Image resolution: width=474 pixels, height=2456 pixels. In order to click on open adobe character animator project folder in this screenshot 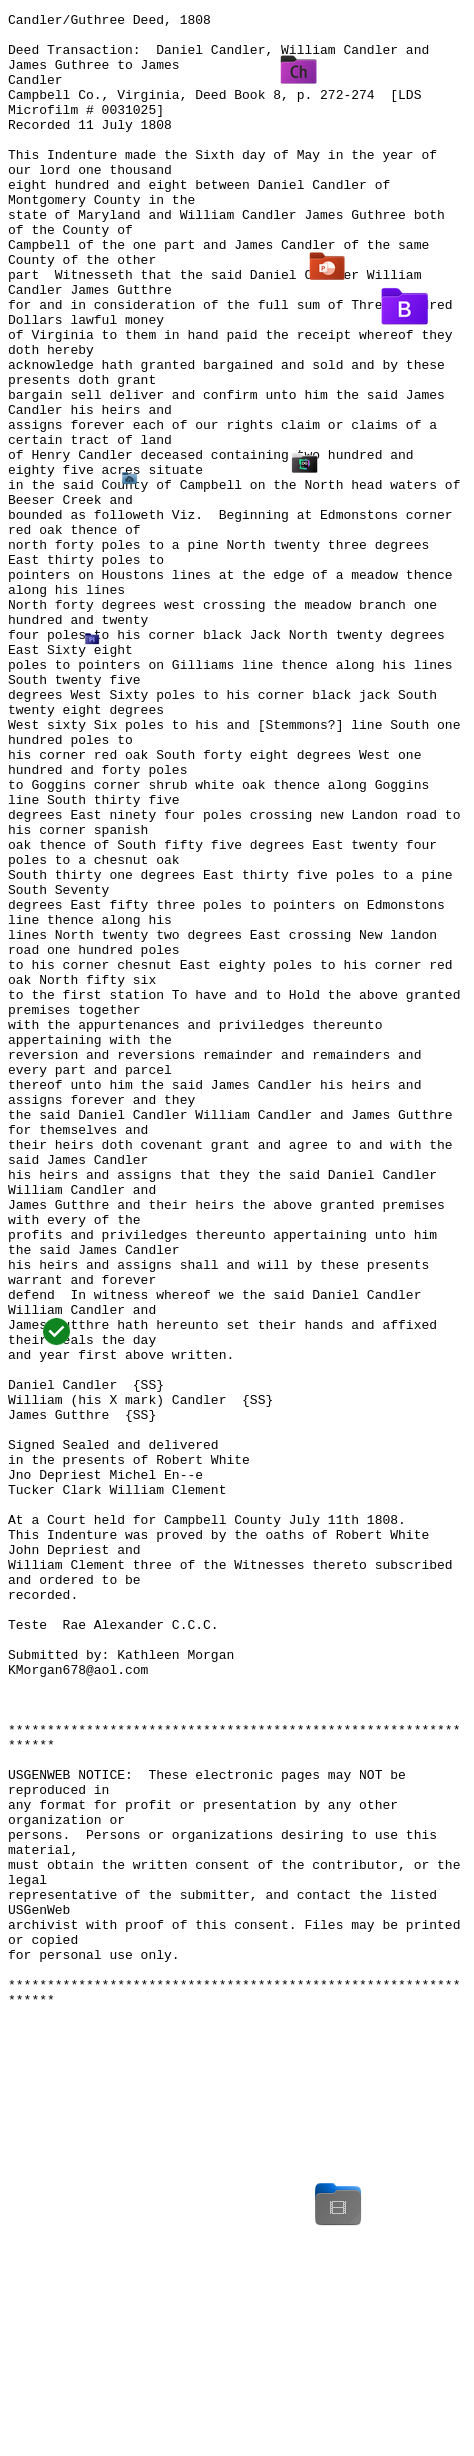, I will do `click(298, 70)`.